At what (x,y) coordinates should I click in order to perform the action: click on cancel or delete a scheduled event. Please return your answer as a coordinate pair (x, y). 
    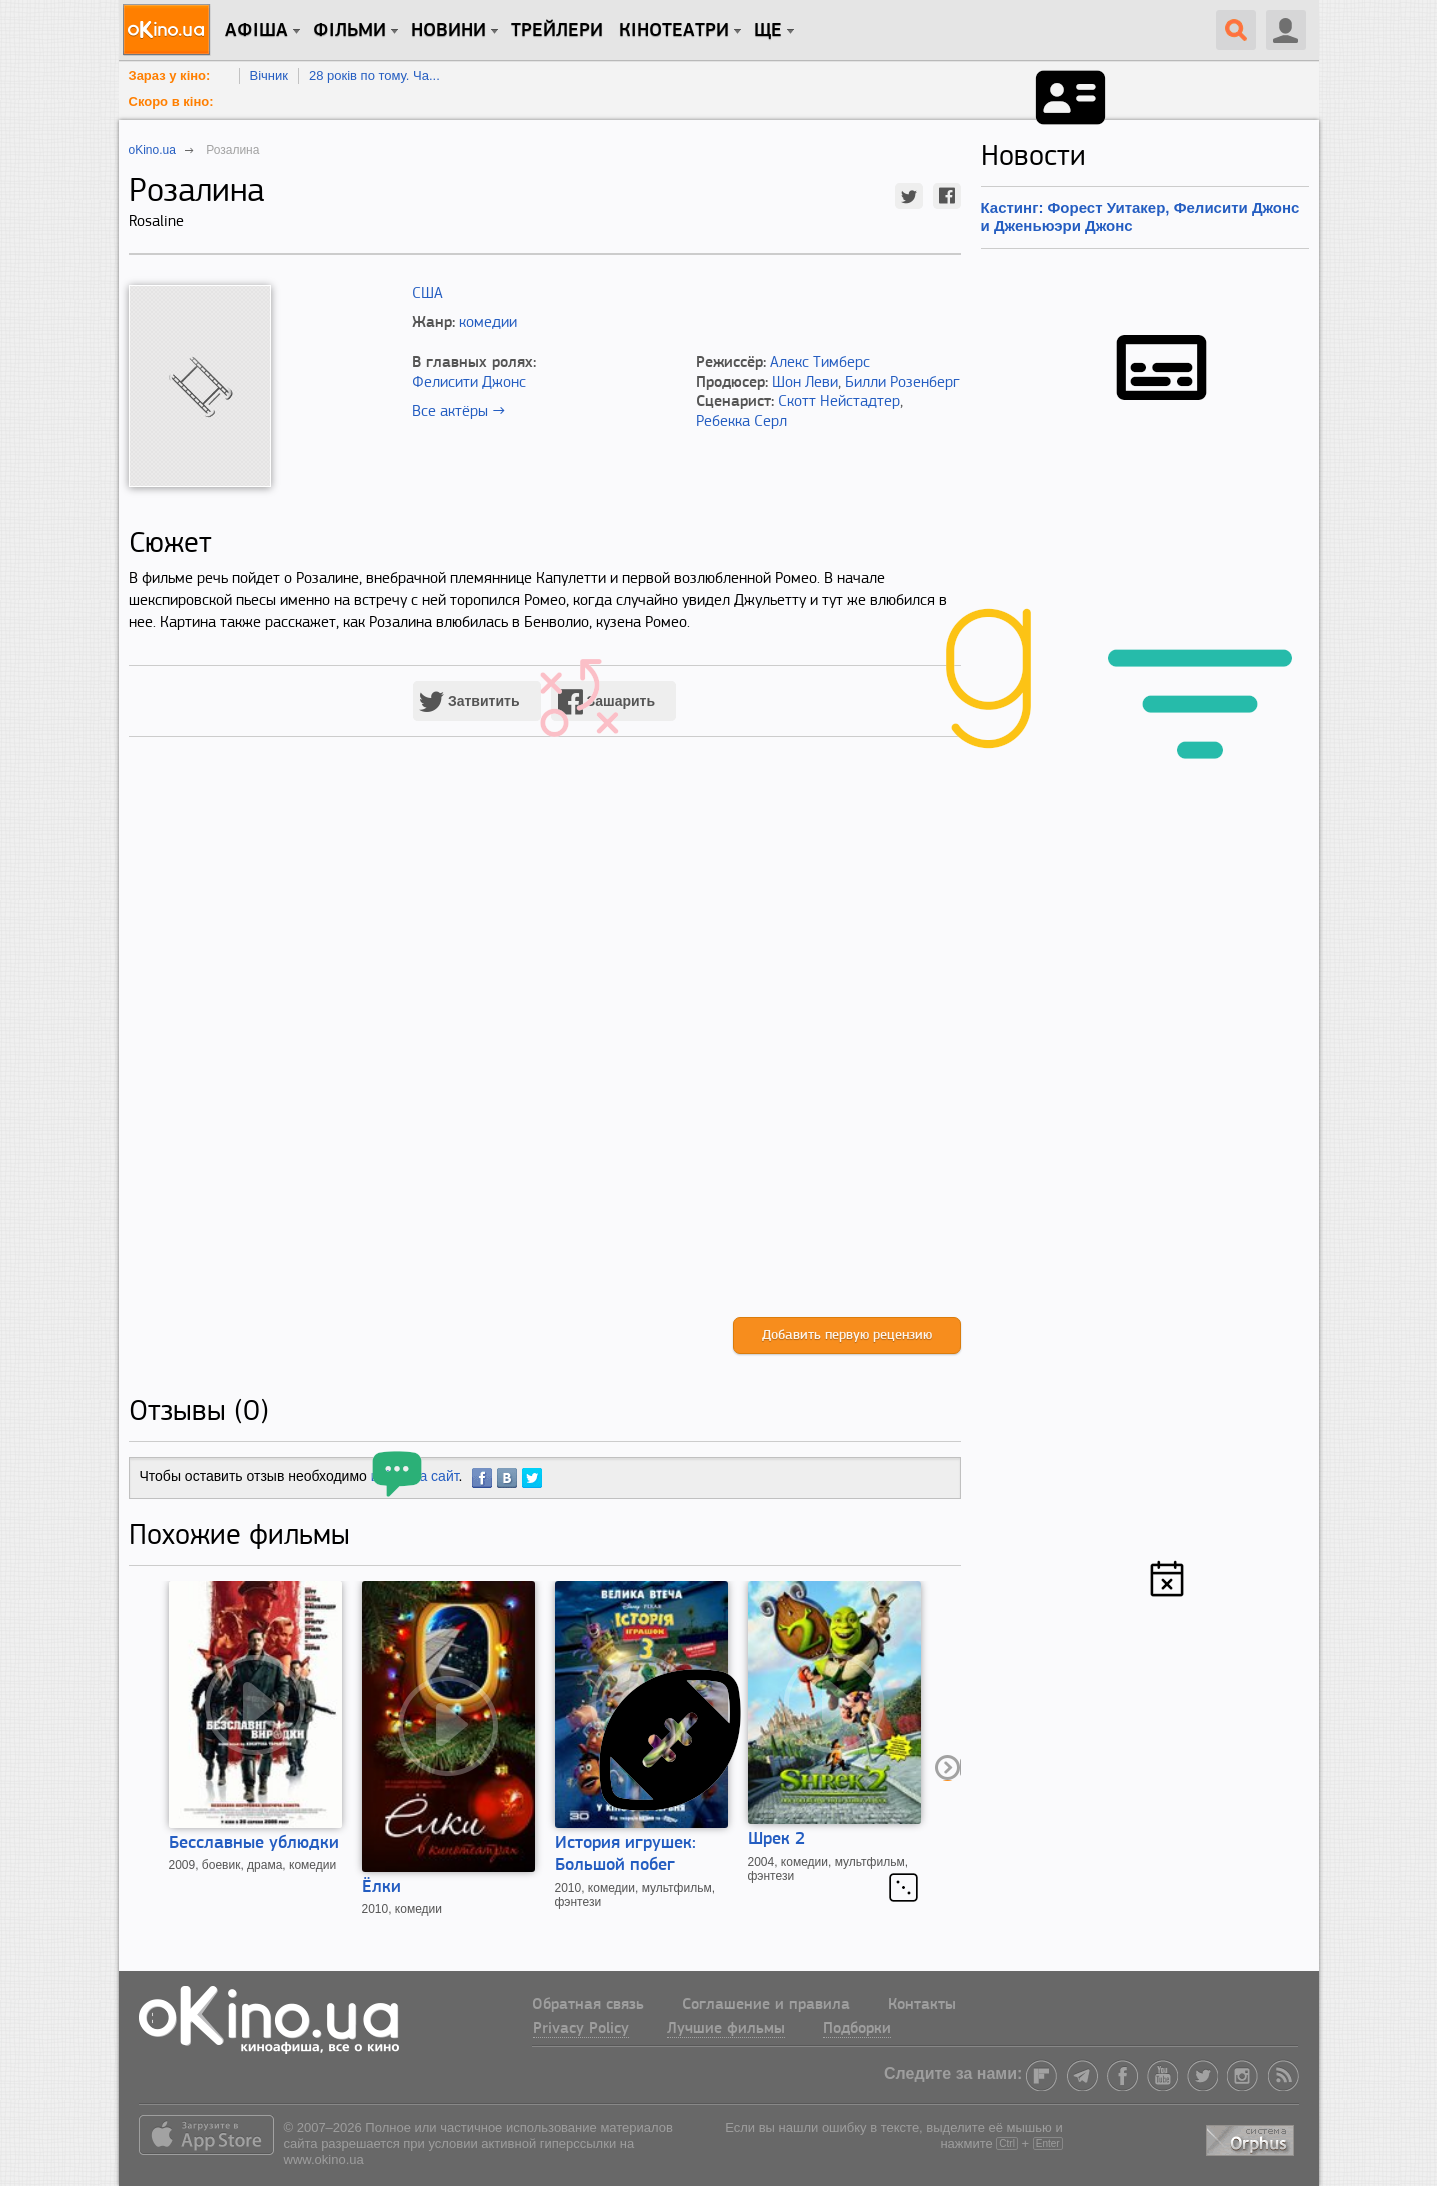
    Looking at the image, I should click on (1167, 1580).